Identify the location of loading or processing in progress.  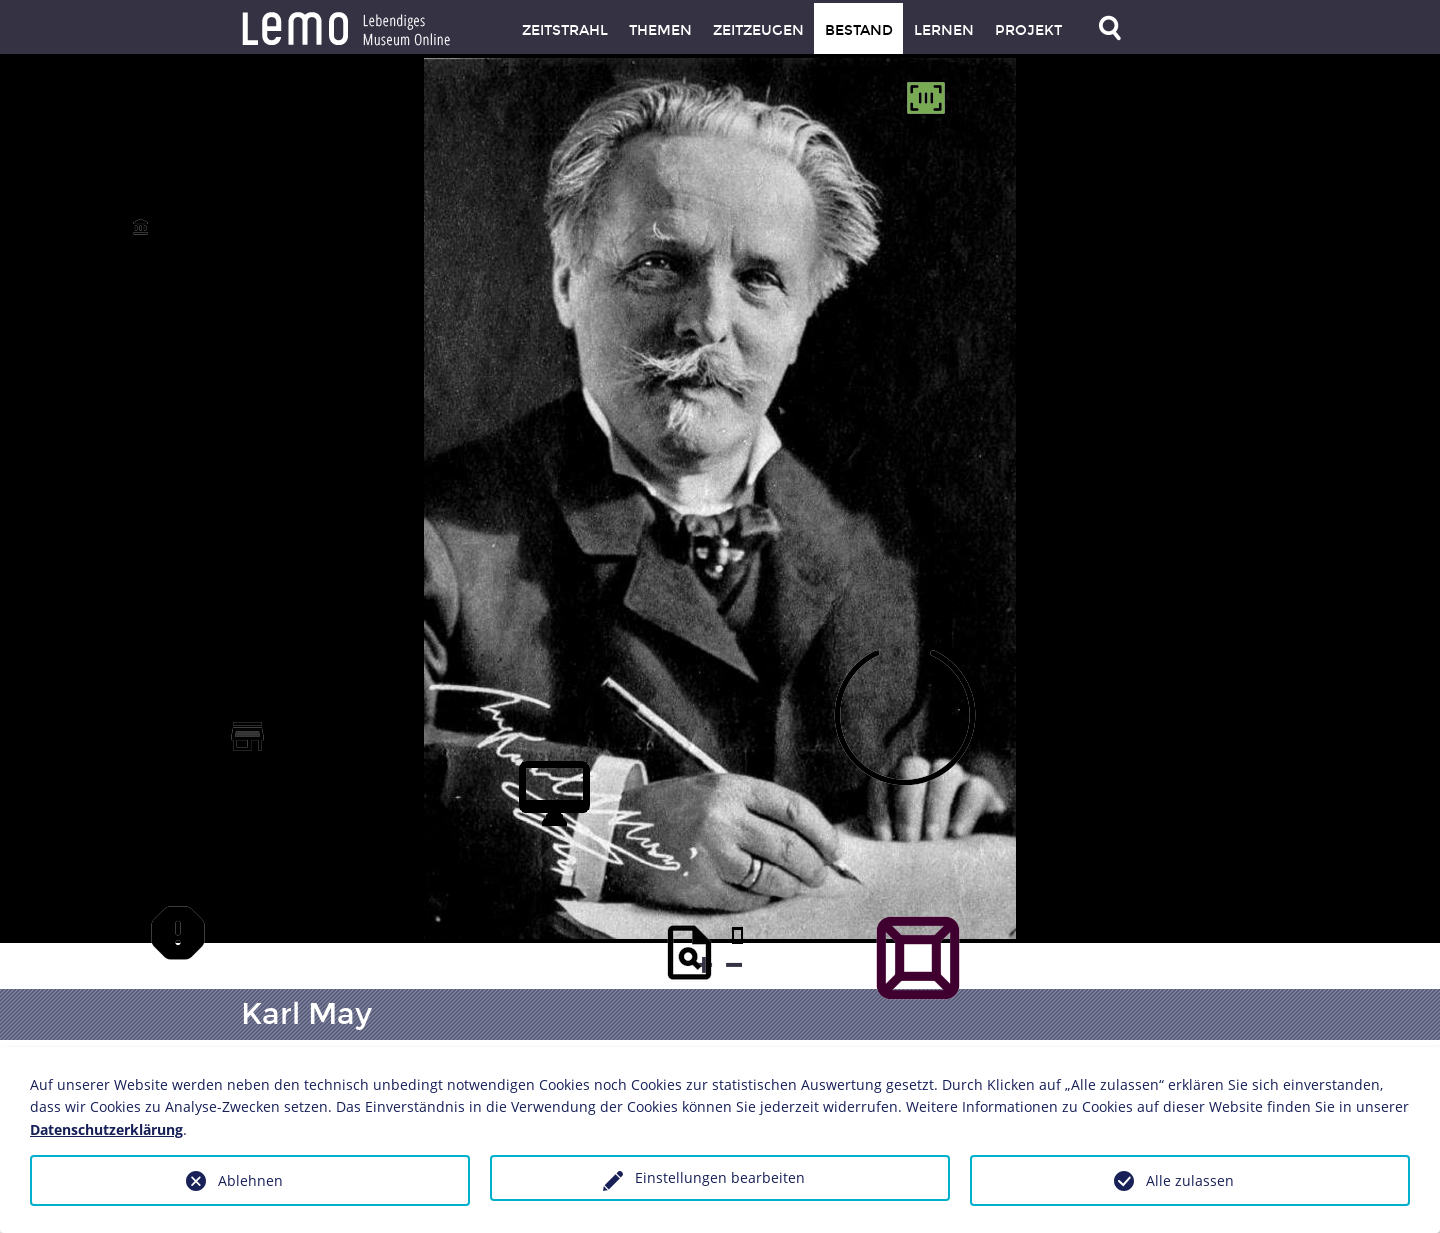
(905, 715).